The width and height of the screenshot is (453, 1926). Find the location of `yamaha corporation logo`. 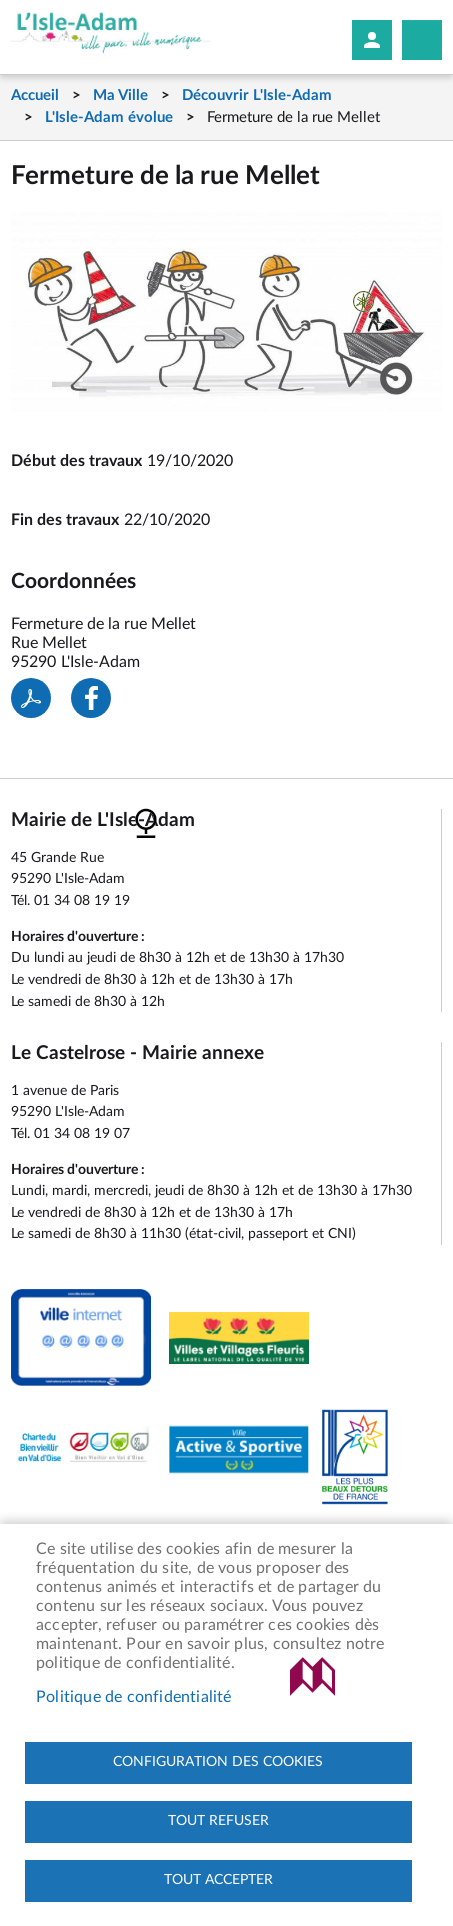

yamaha corporation logo is located at coordinates (363, 301).